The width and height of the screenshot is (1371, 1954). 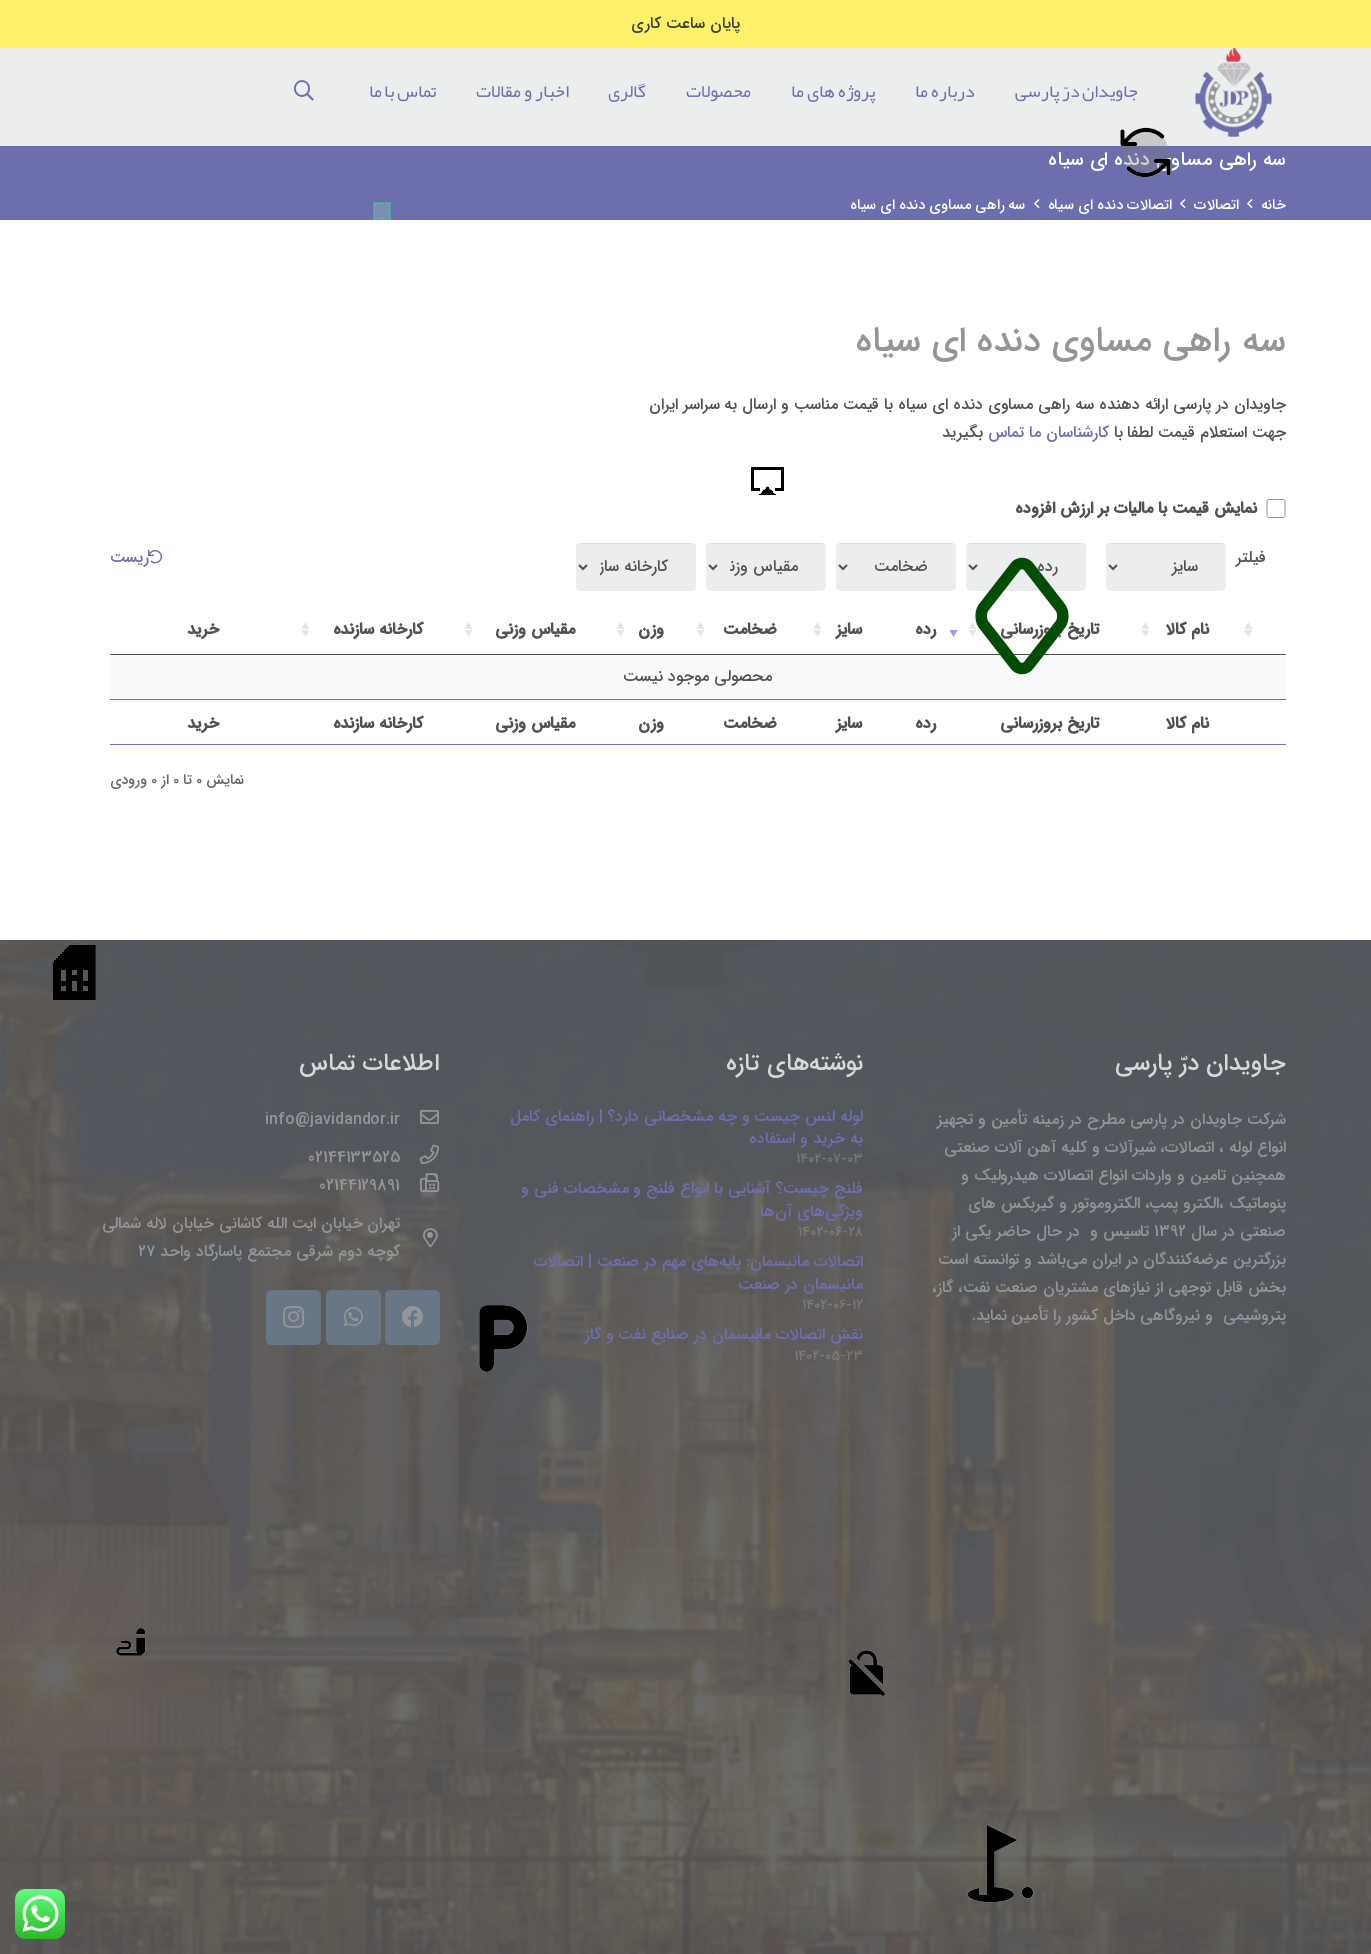 What do you see at coordinates (998, 1863) in the screenshot?
I see `view nearby golf courses` at bounding box center [998, 1863].